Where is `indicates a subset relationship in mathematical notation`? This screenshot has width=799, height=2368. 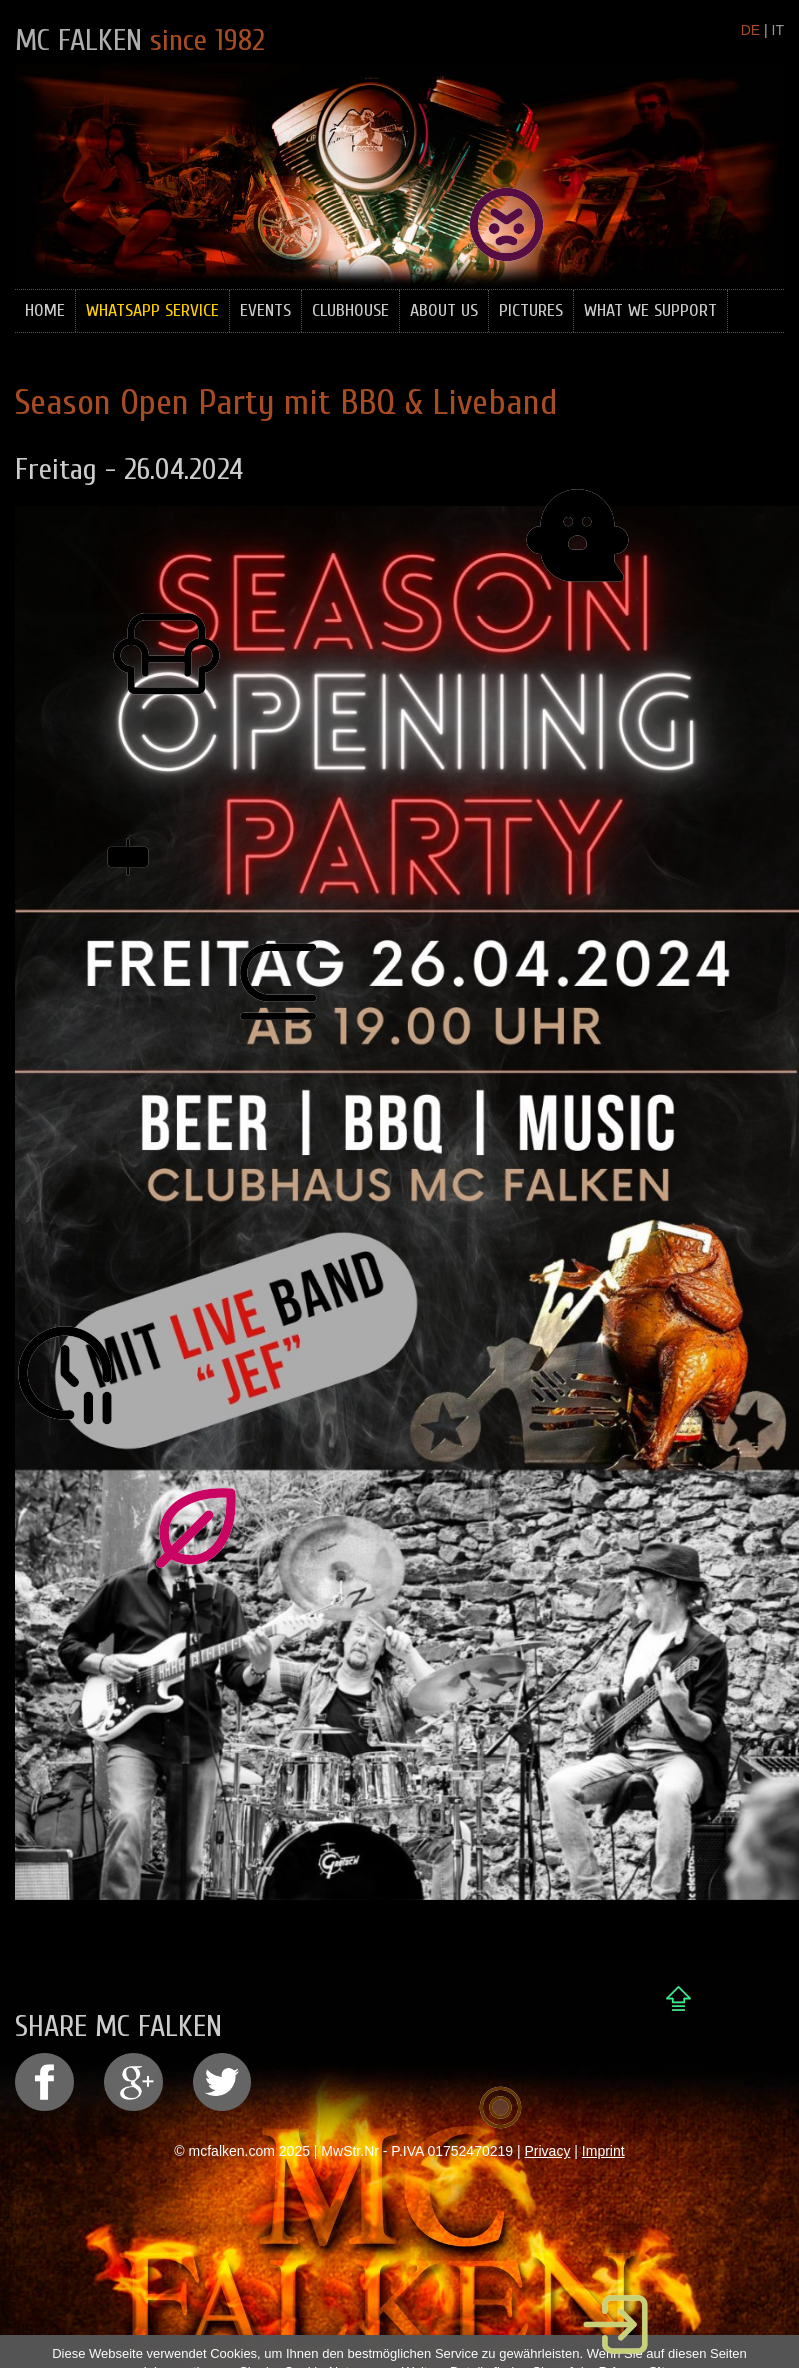 indicates a subset relationship in mathematical notation is located at coordinates (280, 980).